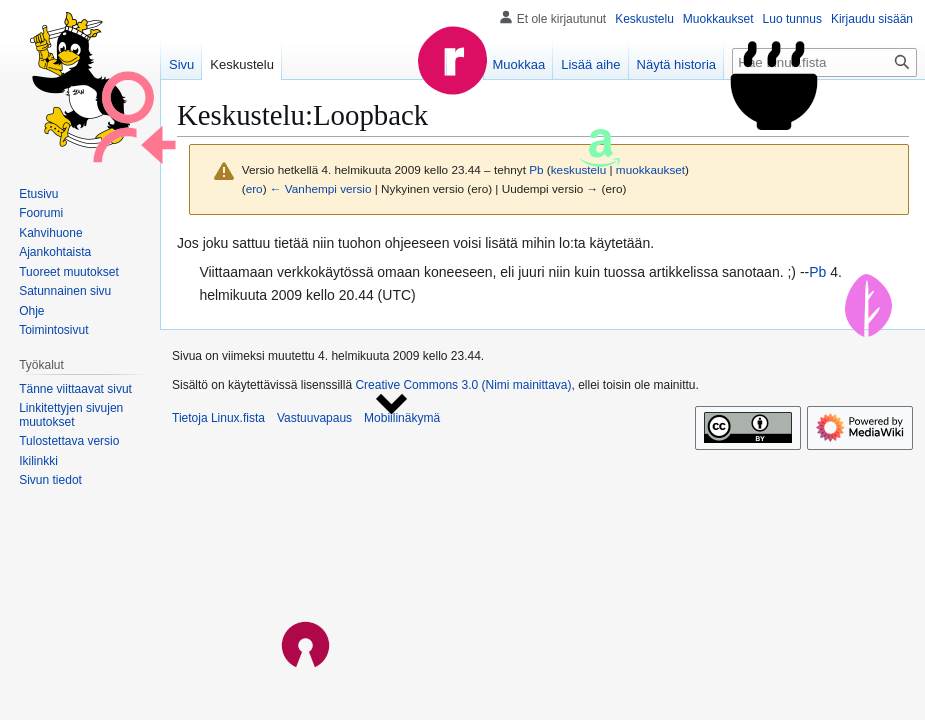  Describe the element at coordinates (305, 645) in the screenshot. I see `indicates open-source software or project` at that location.